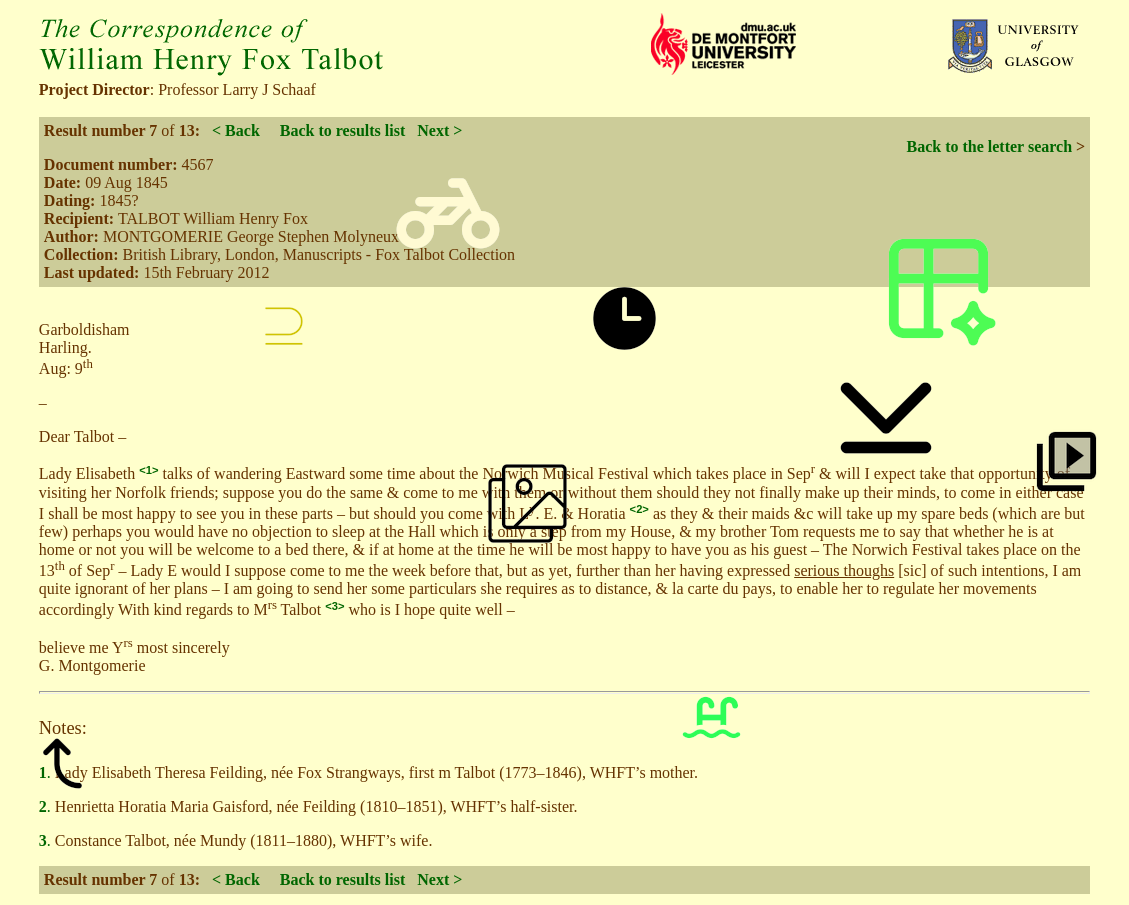 This screenshot has width=1129, height=905. I want to click on indicates a superset relationship in mathematical notation, so click(283, 327).